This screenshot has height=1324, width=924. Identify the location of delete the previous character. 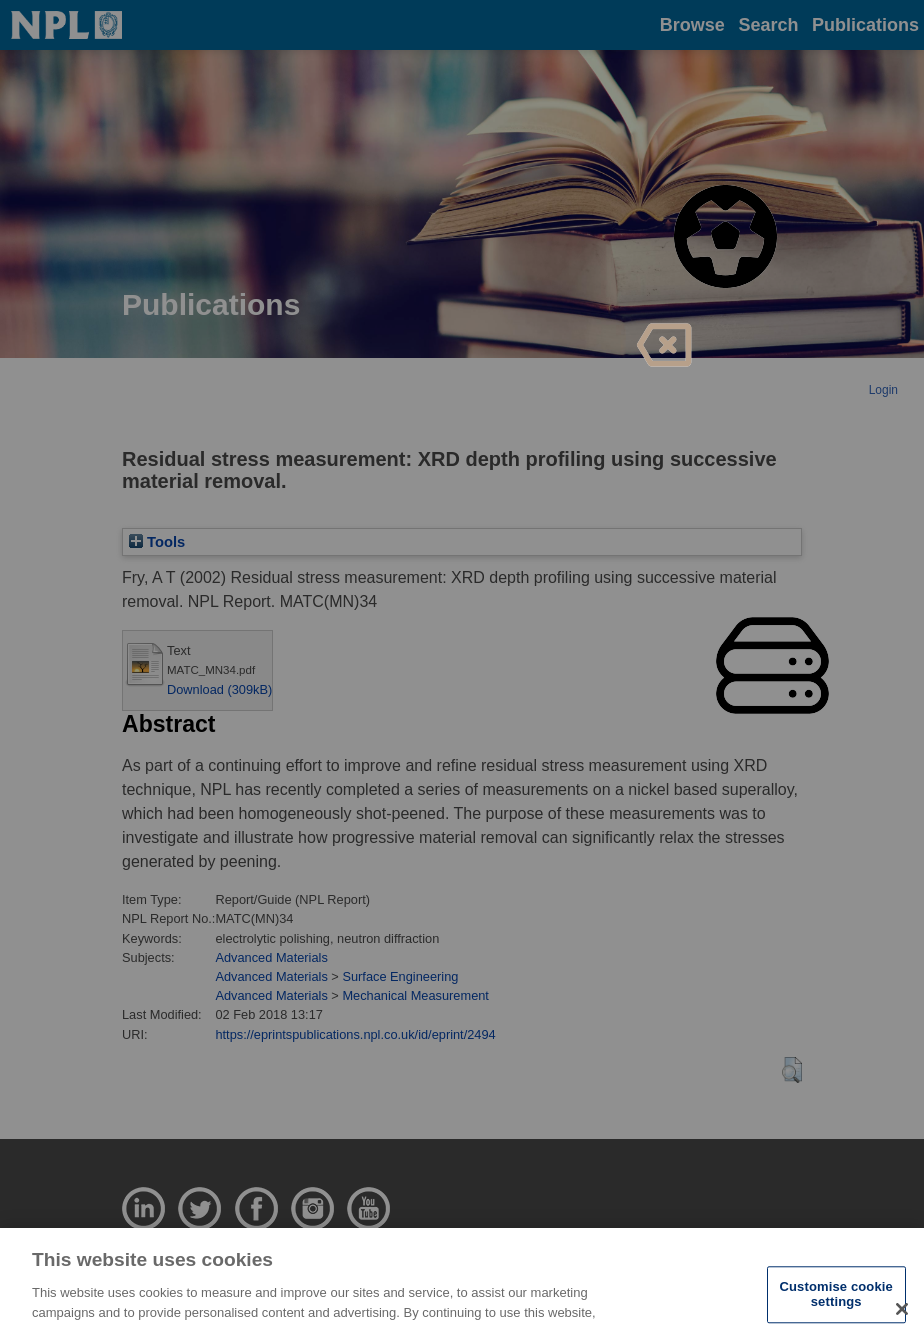
(666, 345).